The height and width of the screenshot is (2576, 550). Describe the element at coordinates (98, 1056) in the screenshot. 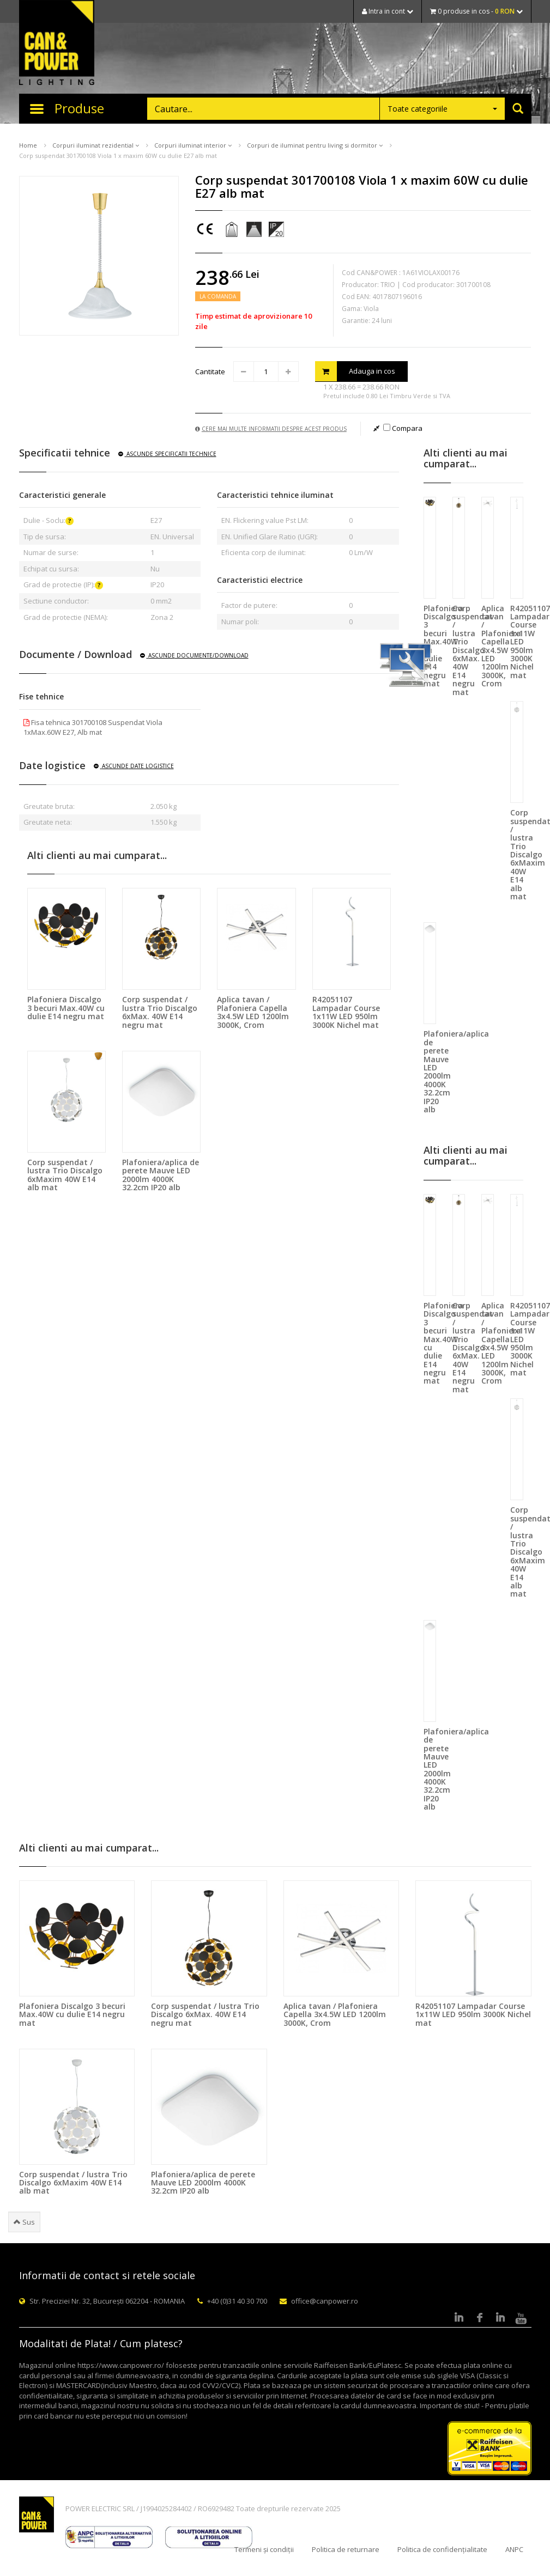

I see `indicates low security status for a connection or system` at that location.